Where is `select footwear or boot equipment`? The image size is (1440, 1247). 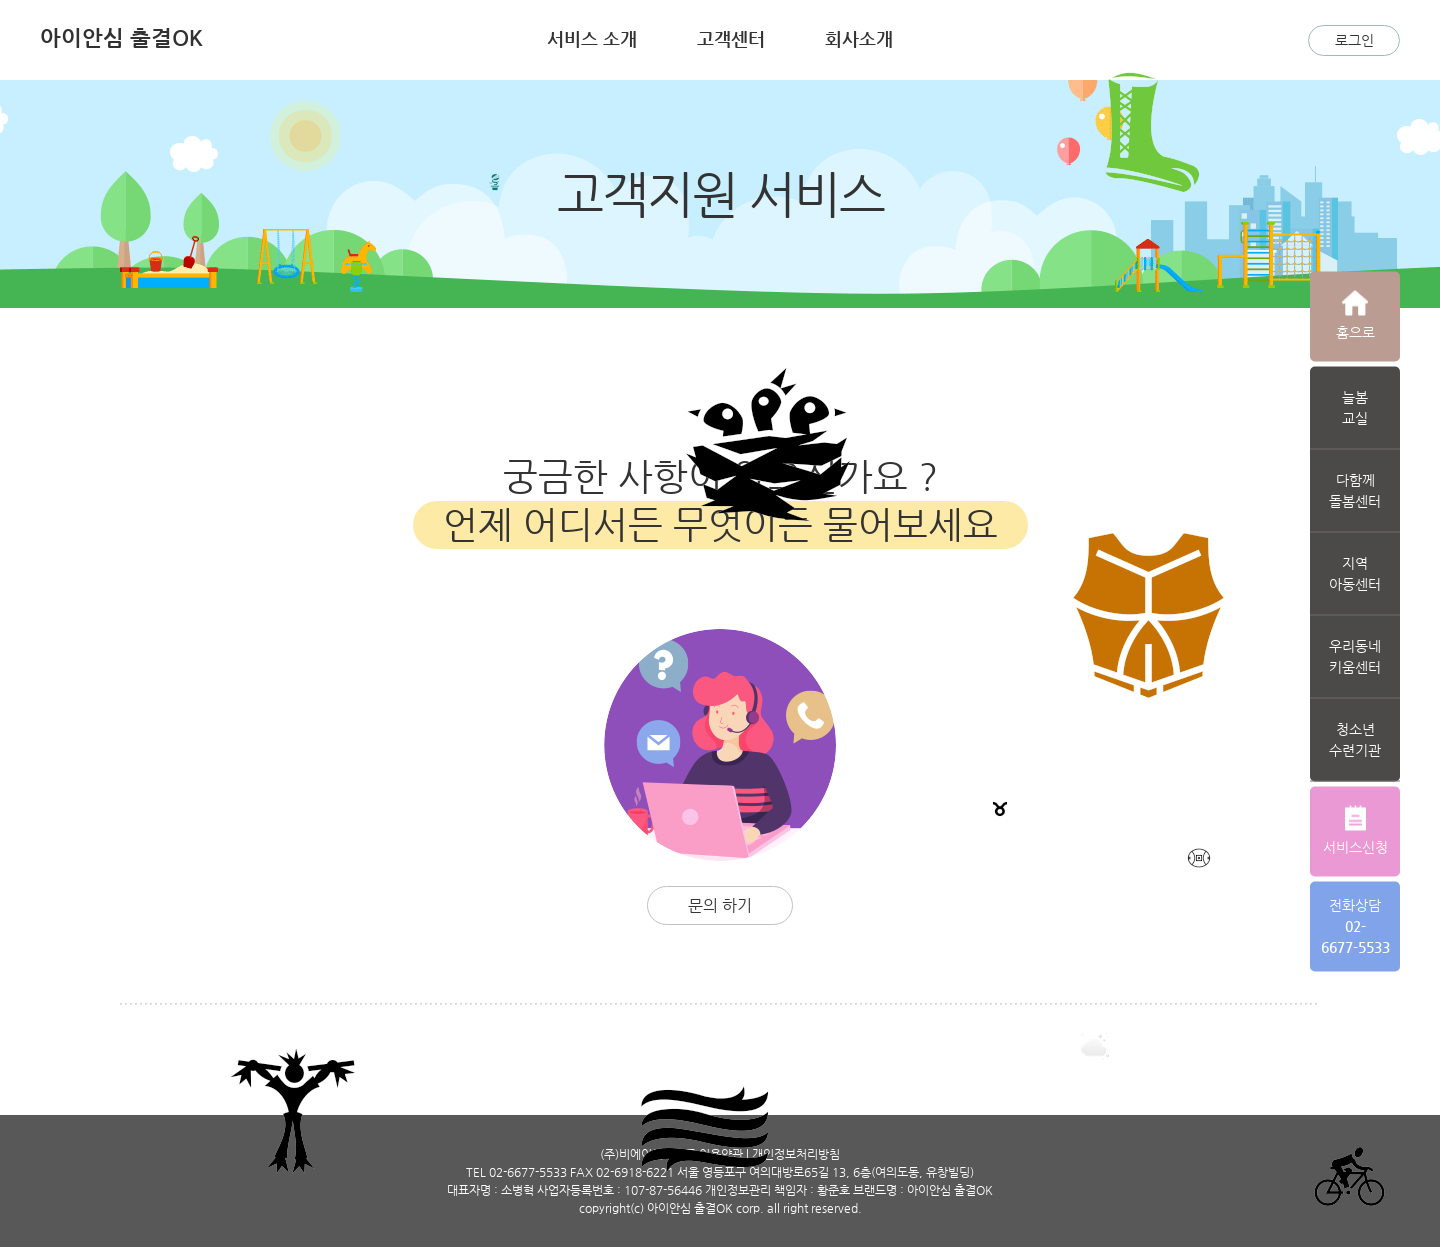
select footwear or boot equipment is located at coordinates (1152, 132).